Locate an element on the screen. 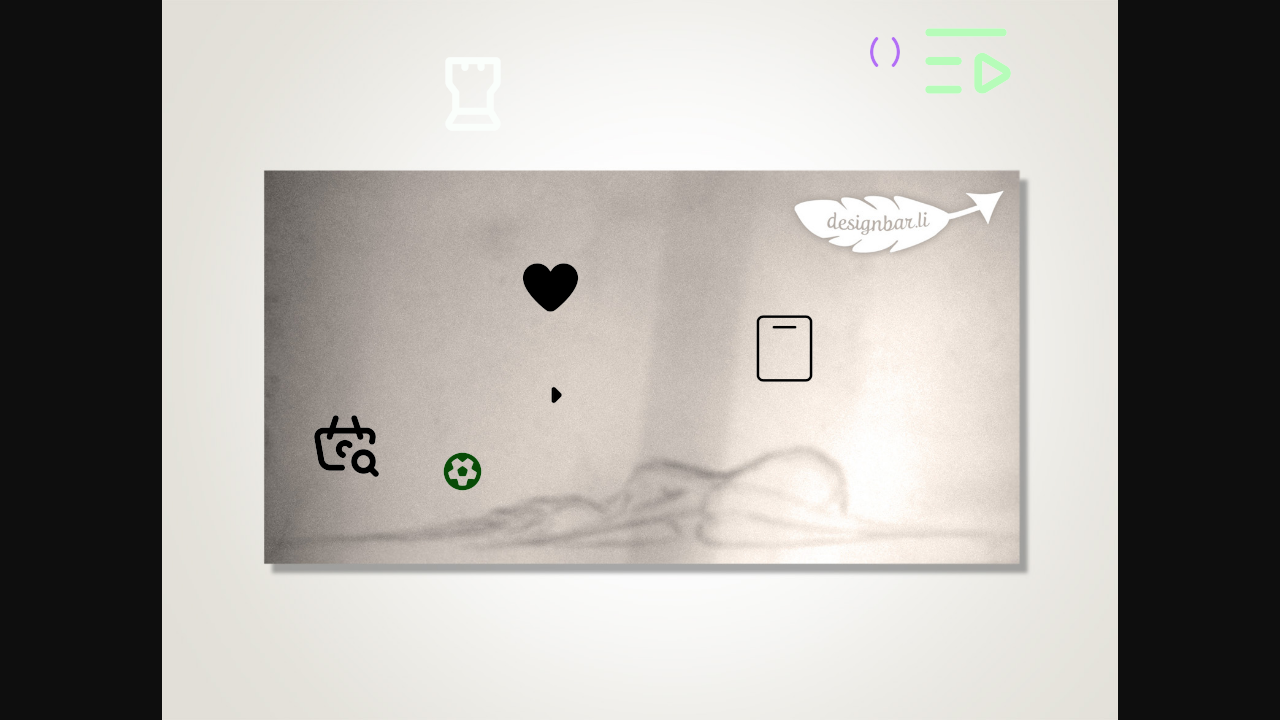 The height and width of the screenshot is (720, 1280). add to favorites is located at coordinates (550, 287).